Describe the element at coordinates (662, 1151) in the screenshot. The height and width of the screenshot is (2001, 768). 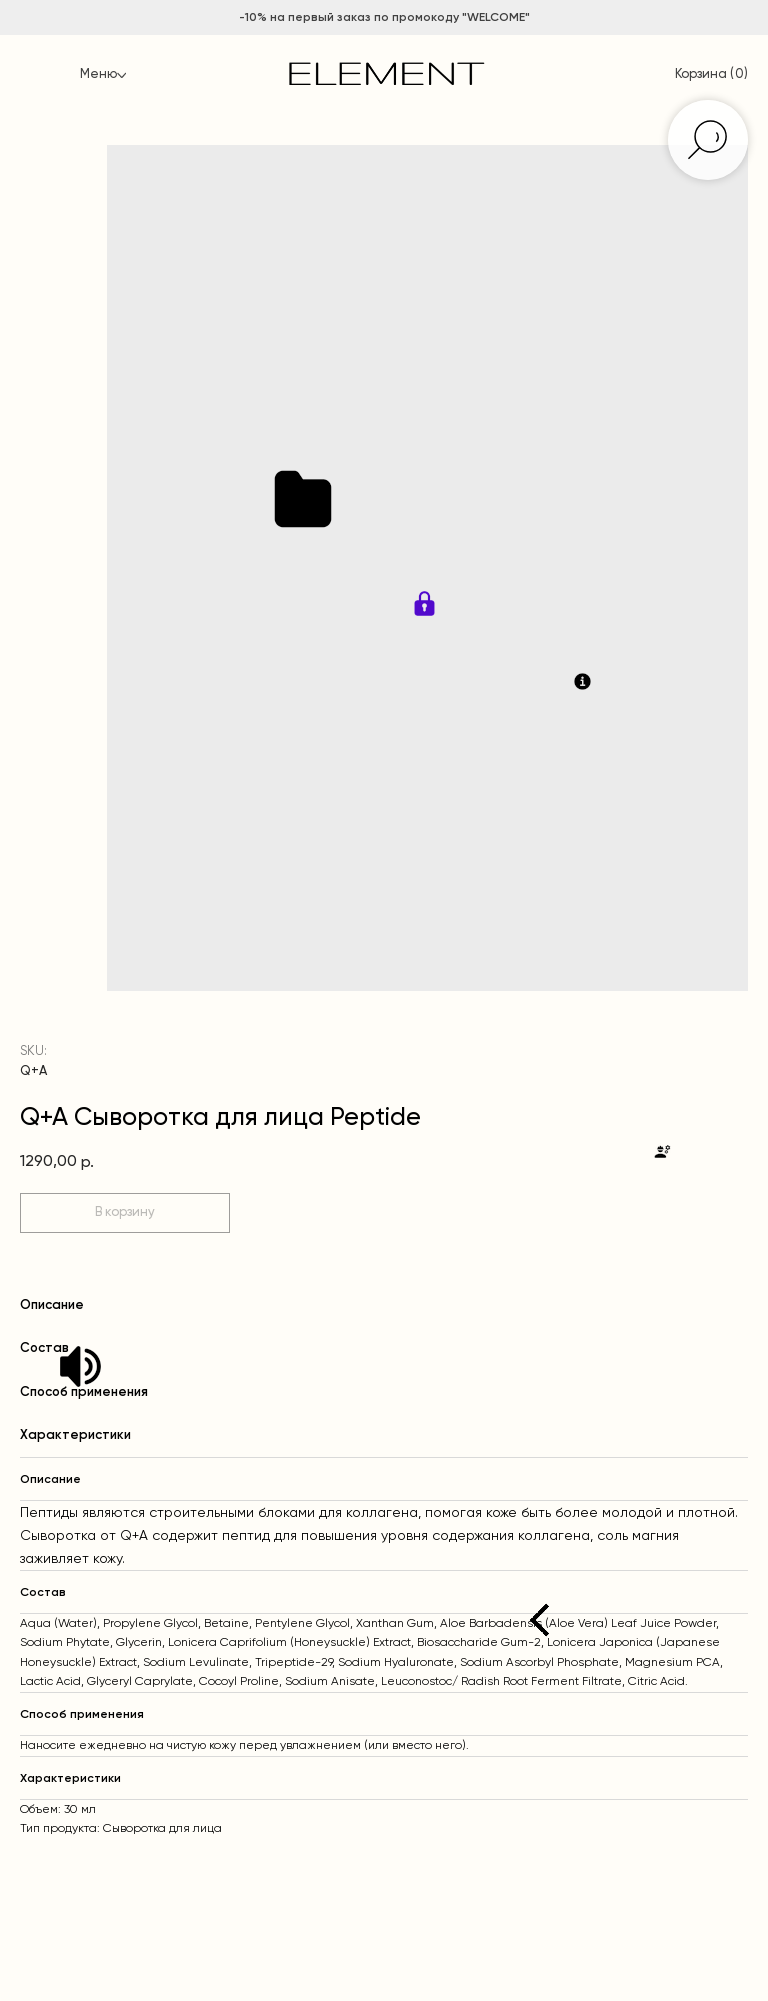
I see `access engineering or technical settings` at that location.